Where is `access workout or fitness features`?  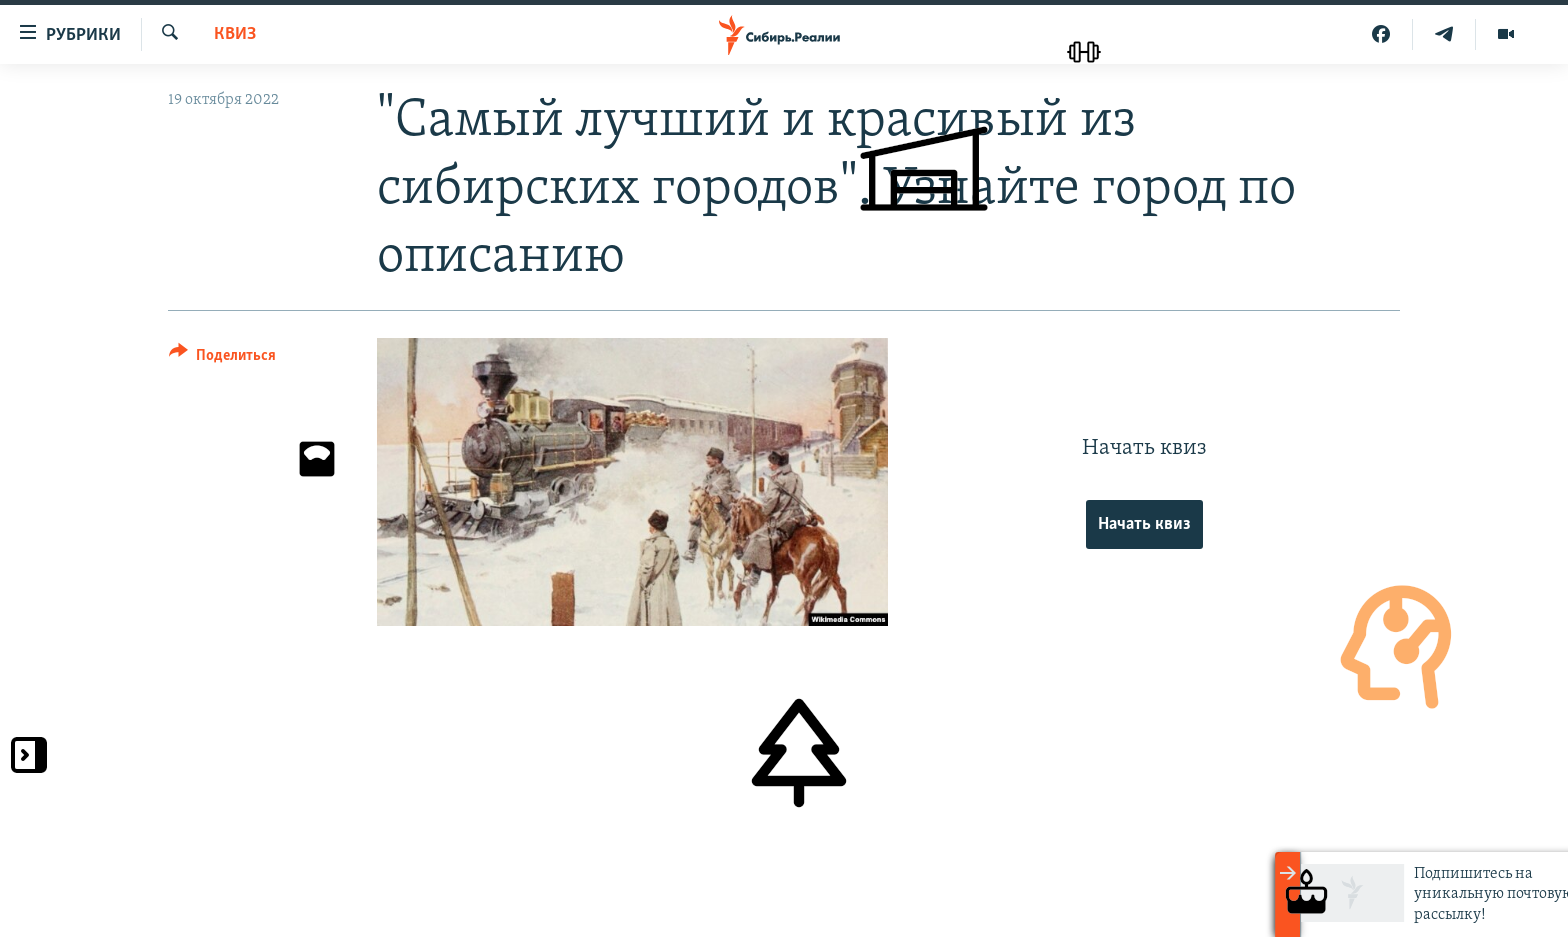
access workout or fitness features is located at coordinates (1084, 52).